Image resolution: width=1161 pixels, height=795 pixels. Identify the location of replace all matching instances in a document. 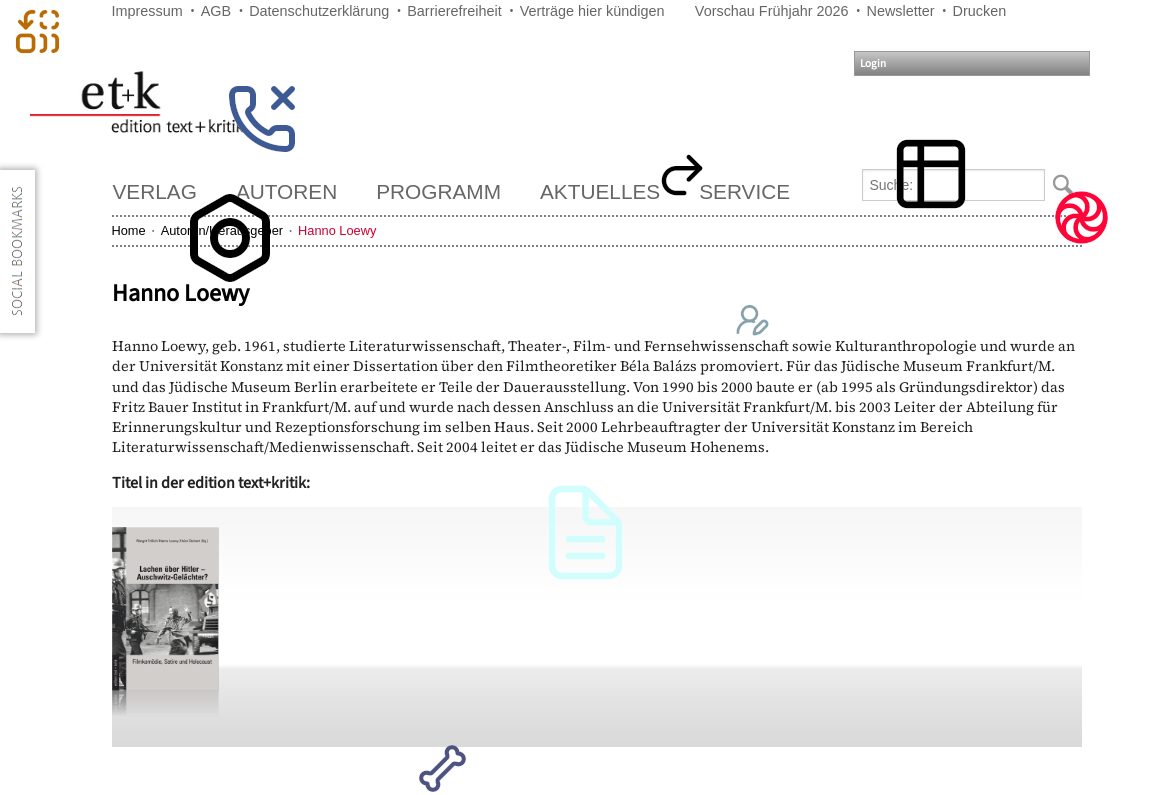
(37, 31).